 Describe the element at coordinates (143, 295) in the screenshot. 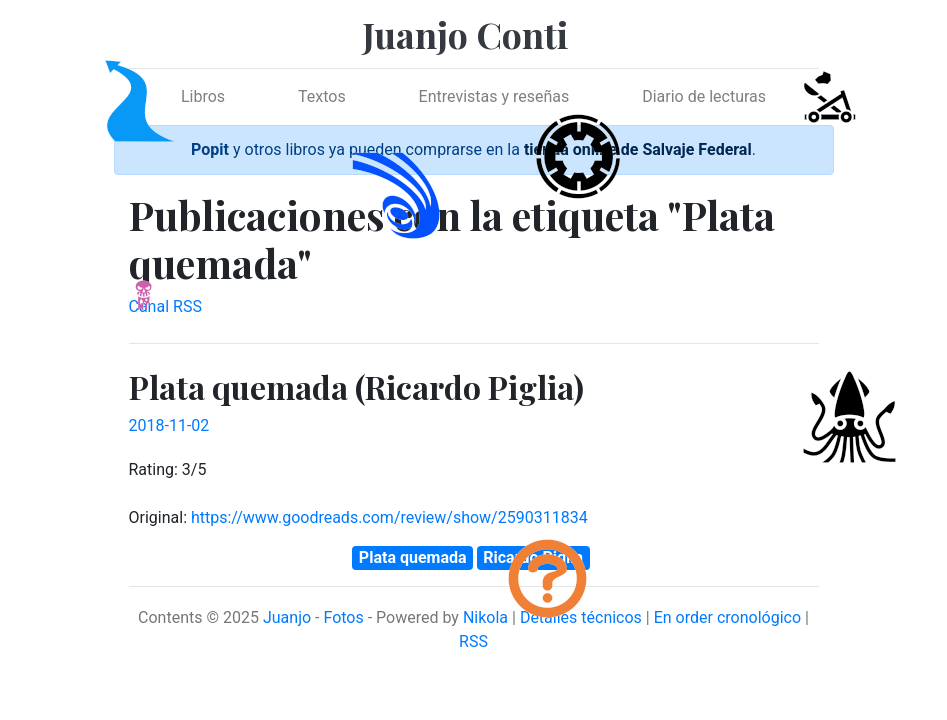

I see `indicates poison or toxic damage status` at that location.